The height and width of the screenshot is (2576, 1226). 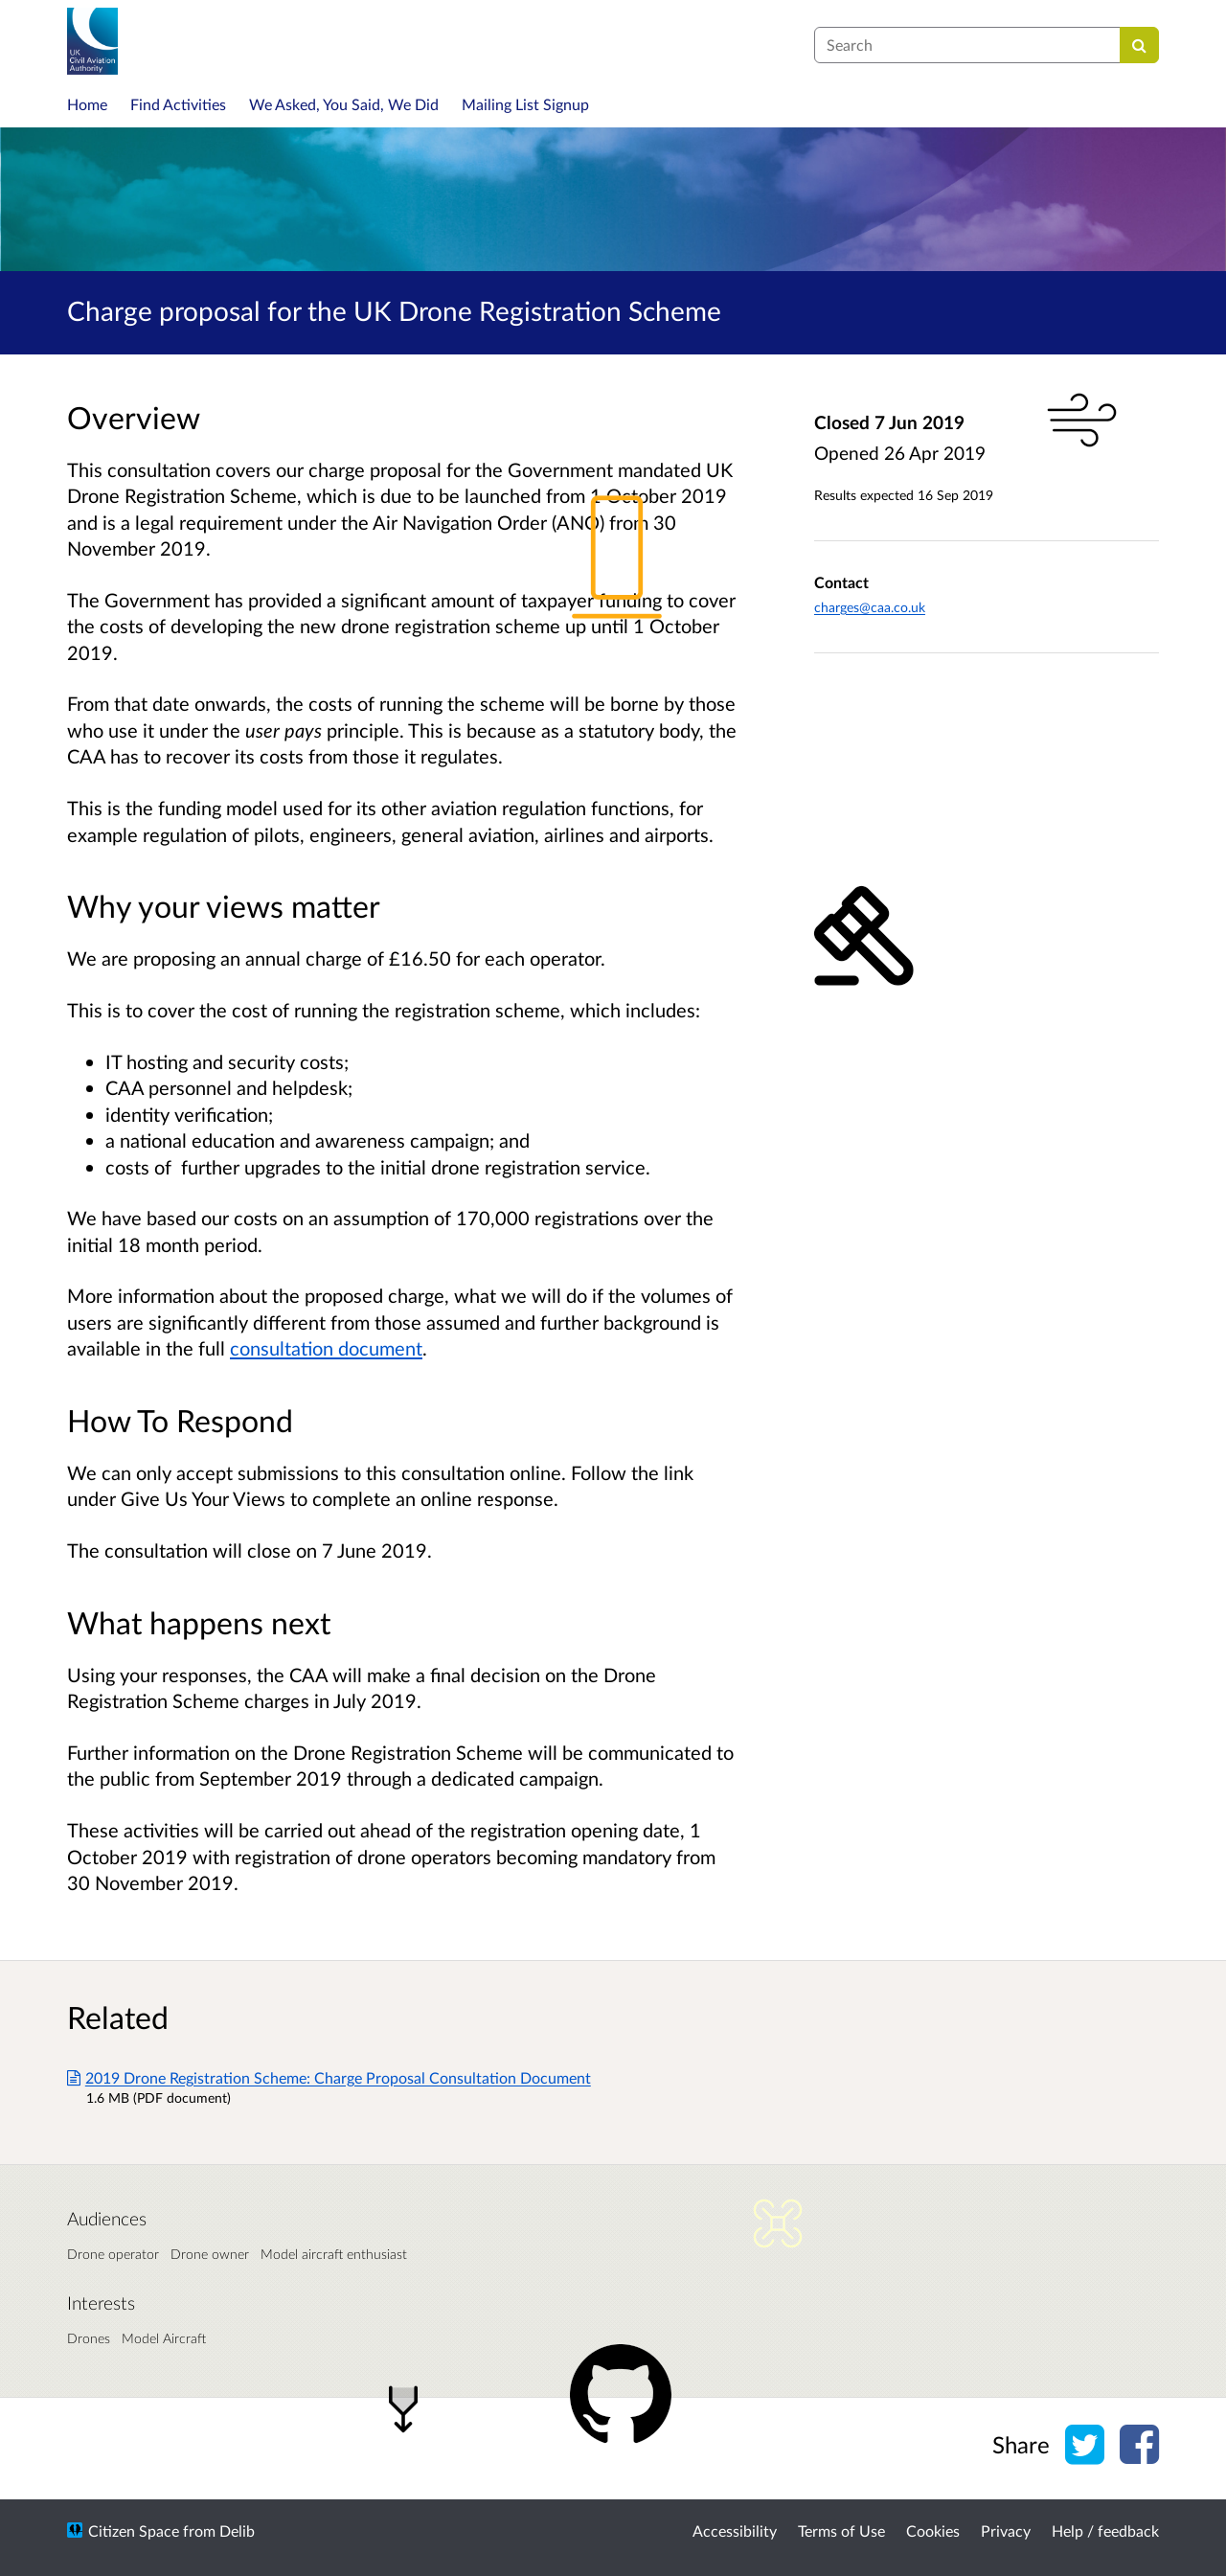 I want to click on indicates current wind conditions, so click(x=1081, y=420).